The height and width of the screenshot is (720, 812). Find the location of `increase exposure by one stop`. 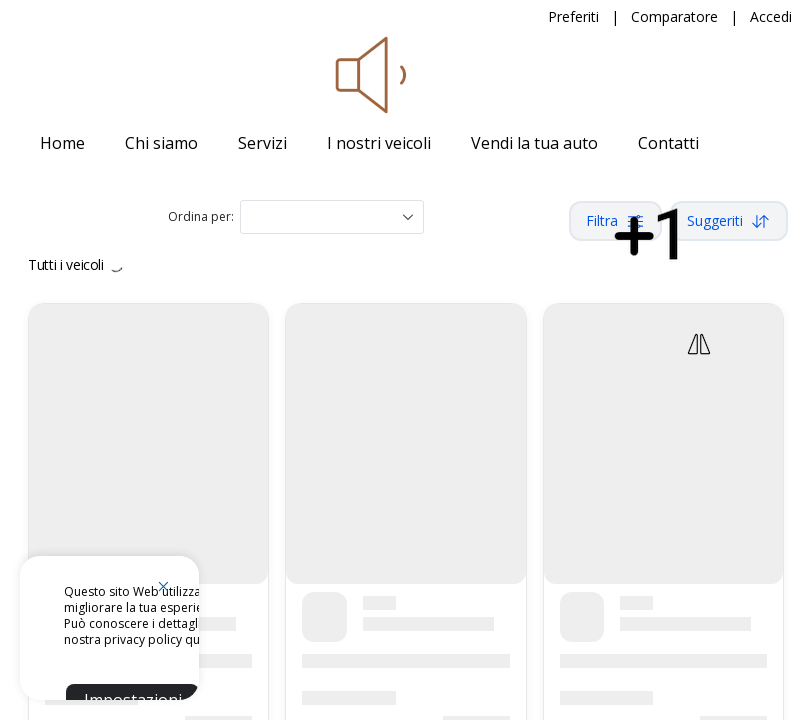

increase exposure by one stop is located at coordinates (646, 236).